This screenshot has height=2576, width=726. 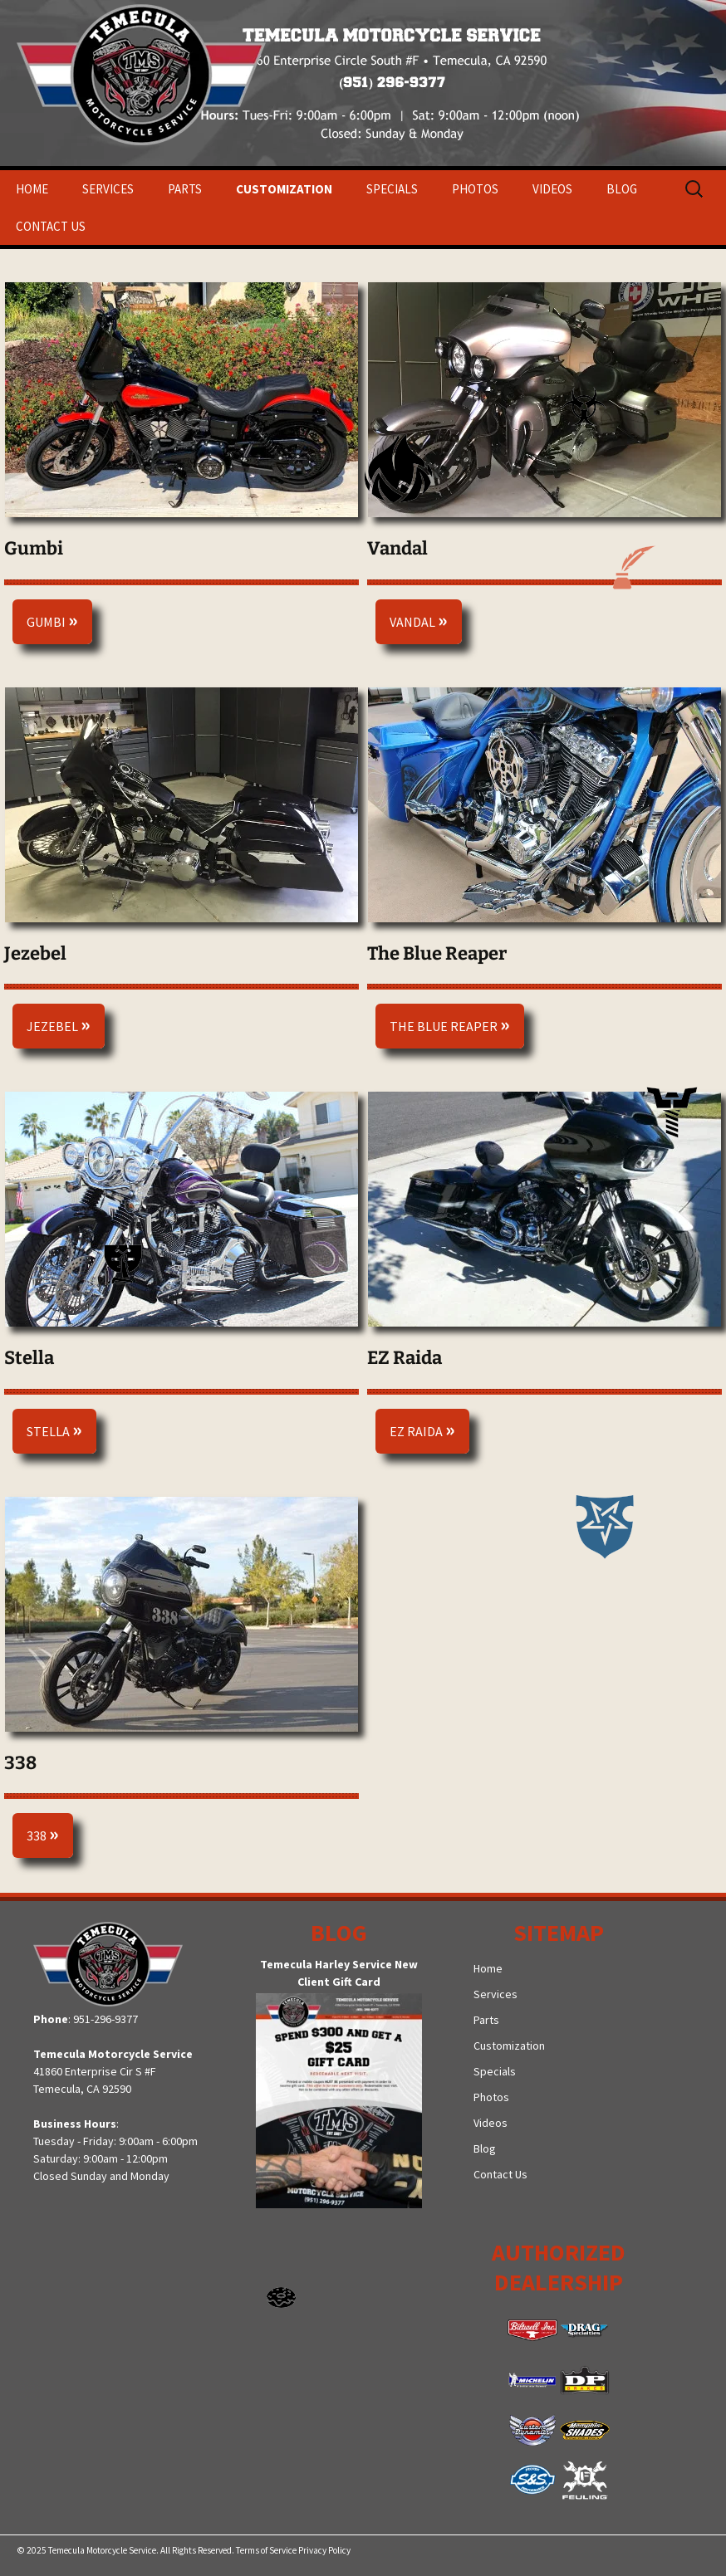 I want to click on mute audio or sound effects, so click(x=123, y=1264).